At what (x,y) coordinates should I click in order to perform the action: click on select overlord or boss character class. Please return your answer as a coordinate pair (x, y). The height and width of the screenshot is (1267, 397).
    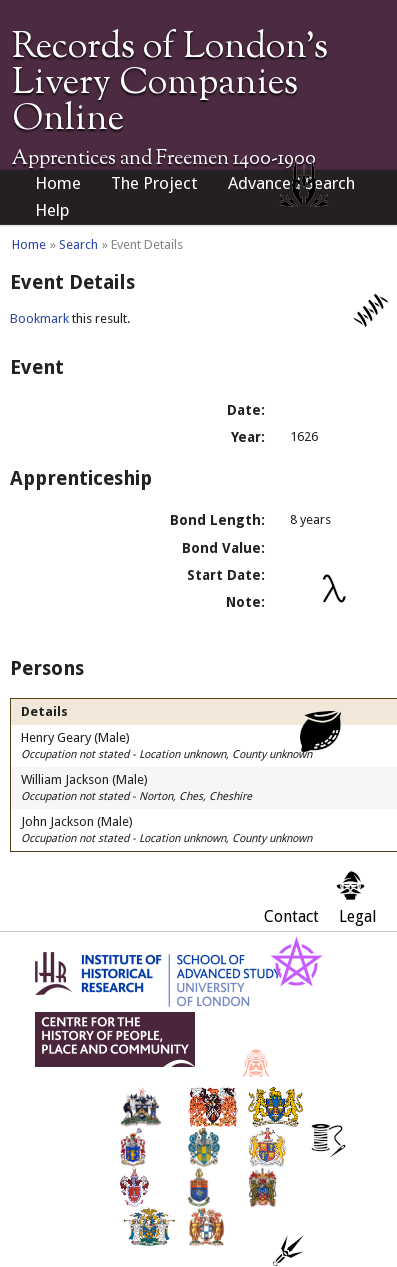
    Looking at the image, I should click on (304, 182).